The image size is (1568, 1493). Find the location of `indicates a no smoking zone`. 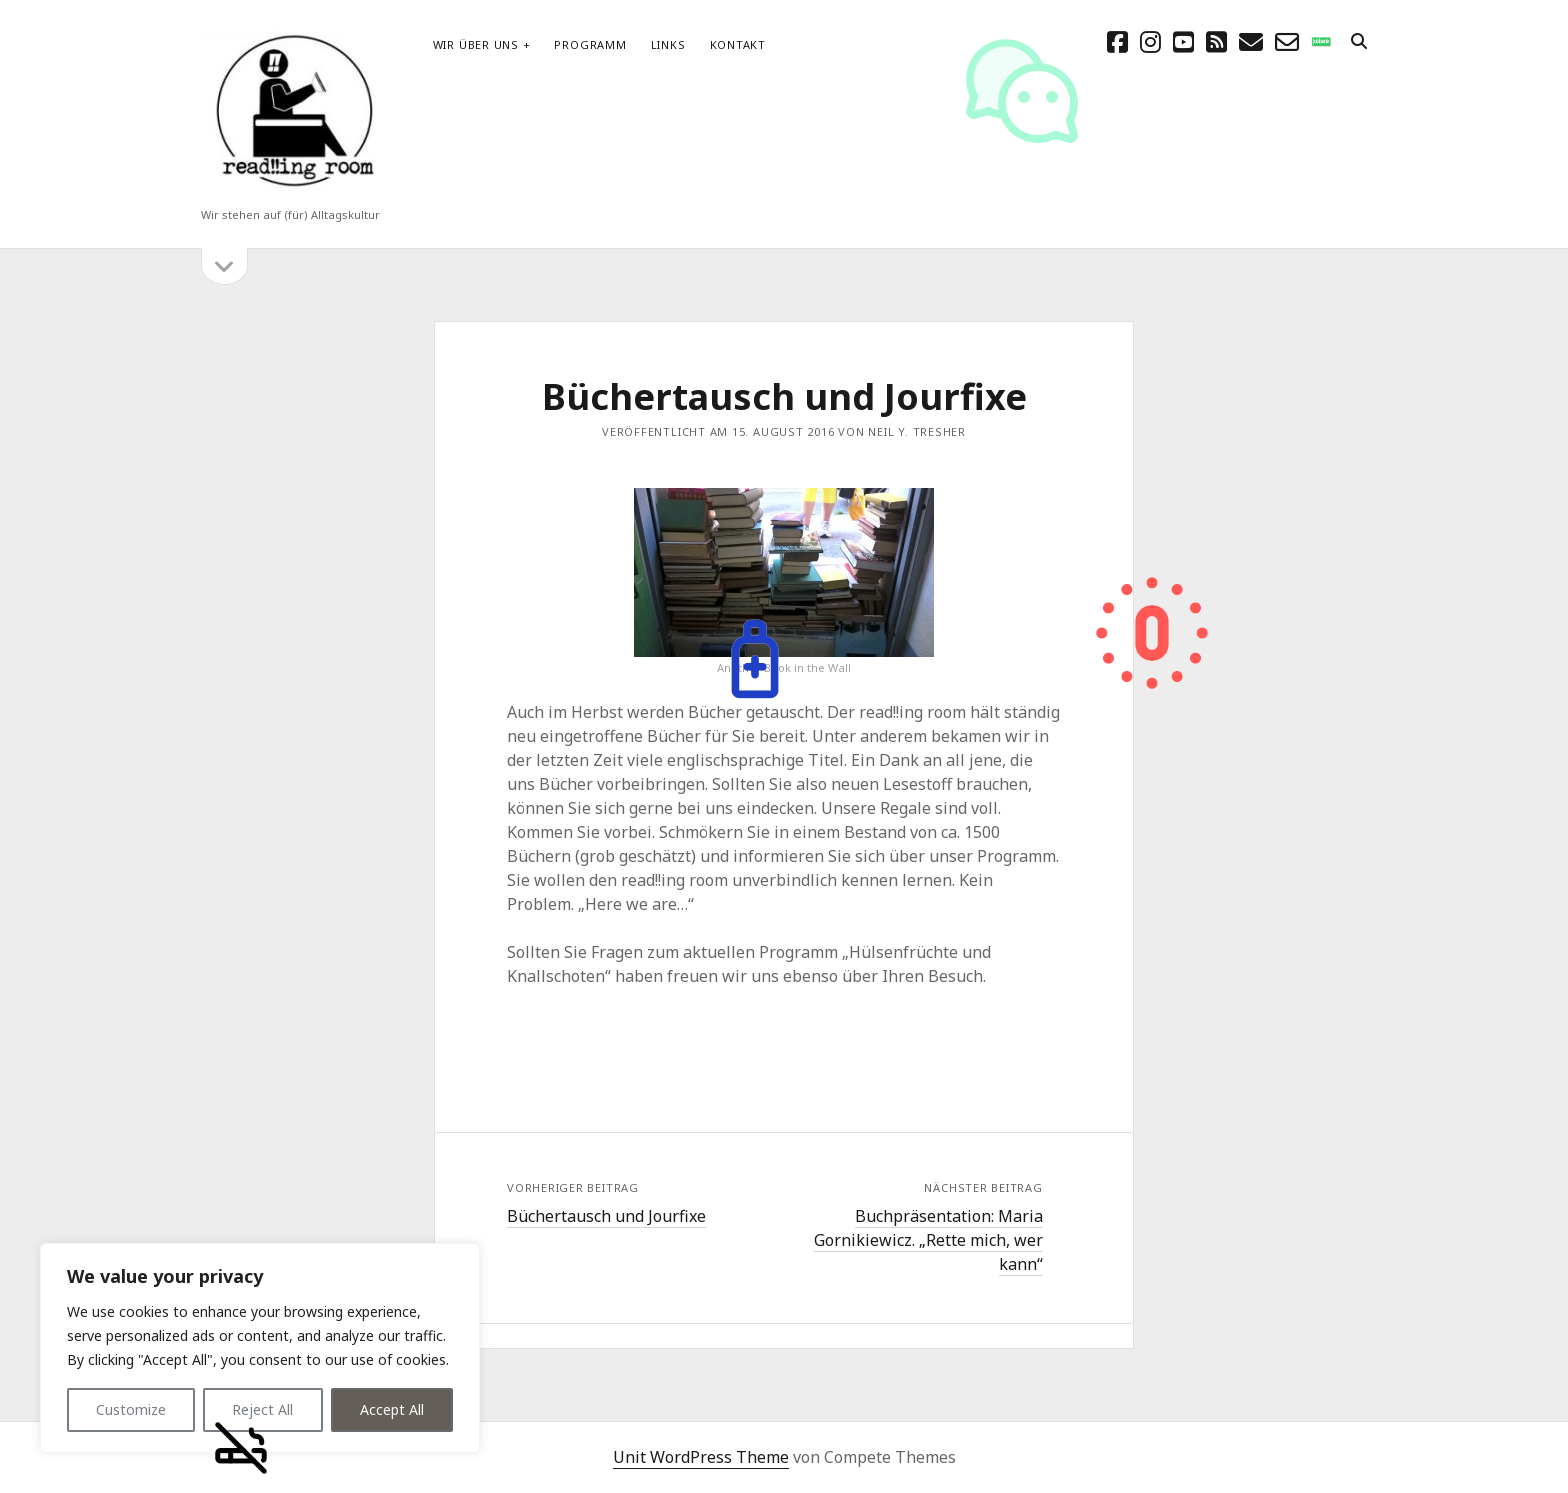

indicates a no smoking zone is located at coordinates (241, 1448).